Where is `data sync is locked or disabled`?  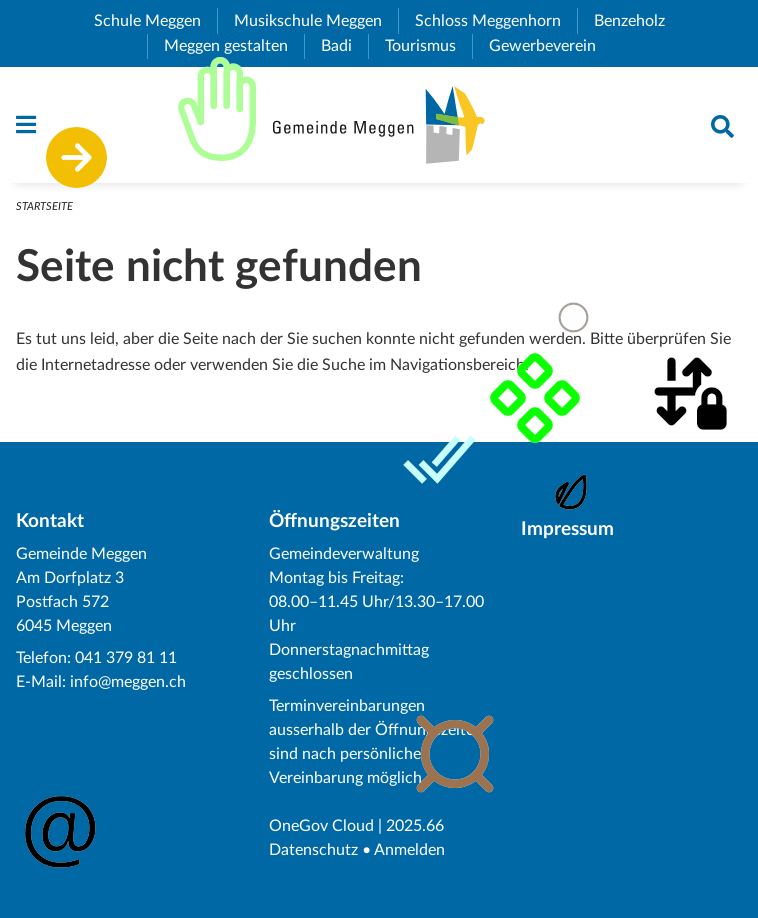 data sync is locked or disabled is located at coordinates (688, 391).